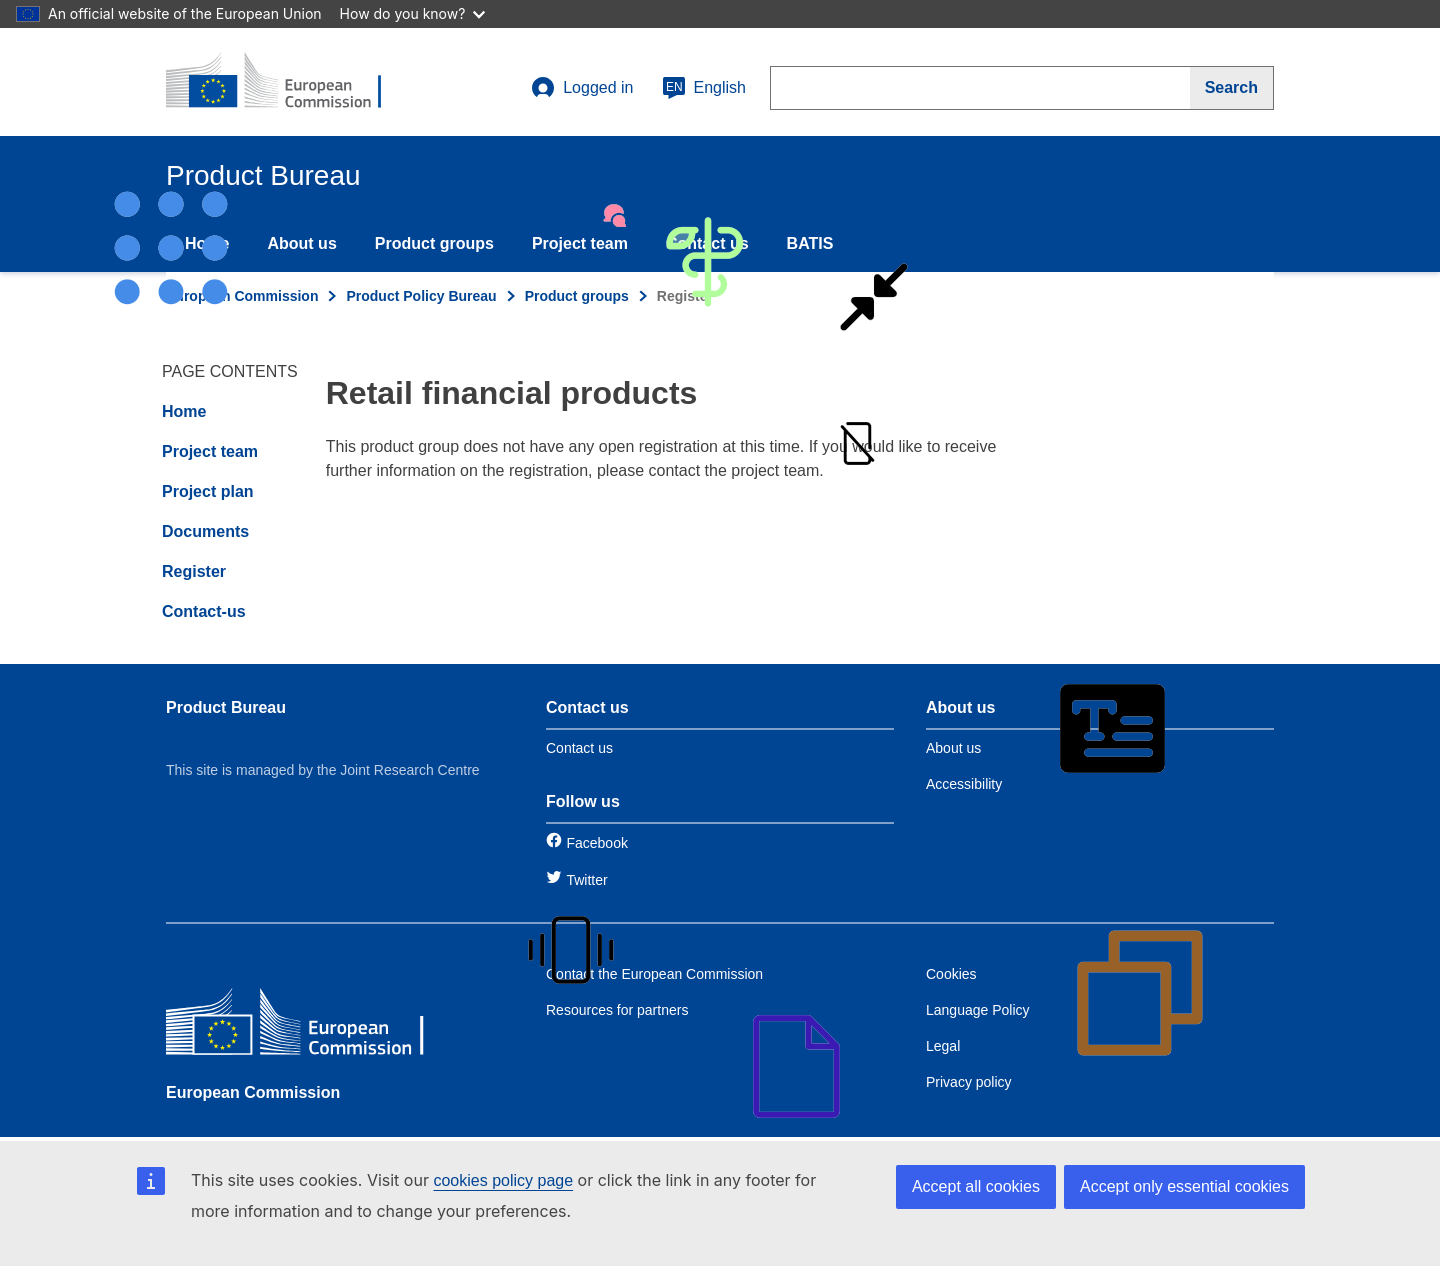 This screenshot has height=1266, width=1440. Describe the element at coordinates (615, 215) in the screenshot. I see `access a forum channel` at that location.